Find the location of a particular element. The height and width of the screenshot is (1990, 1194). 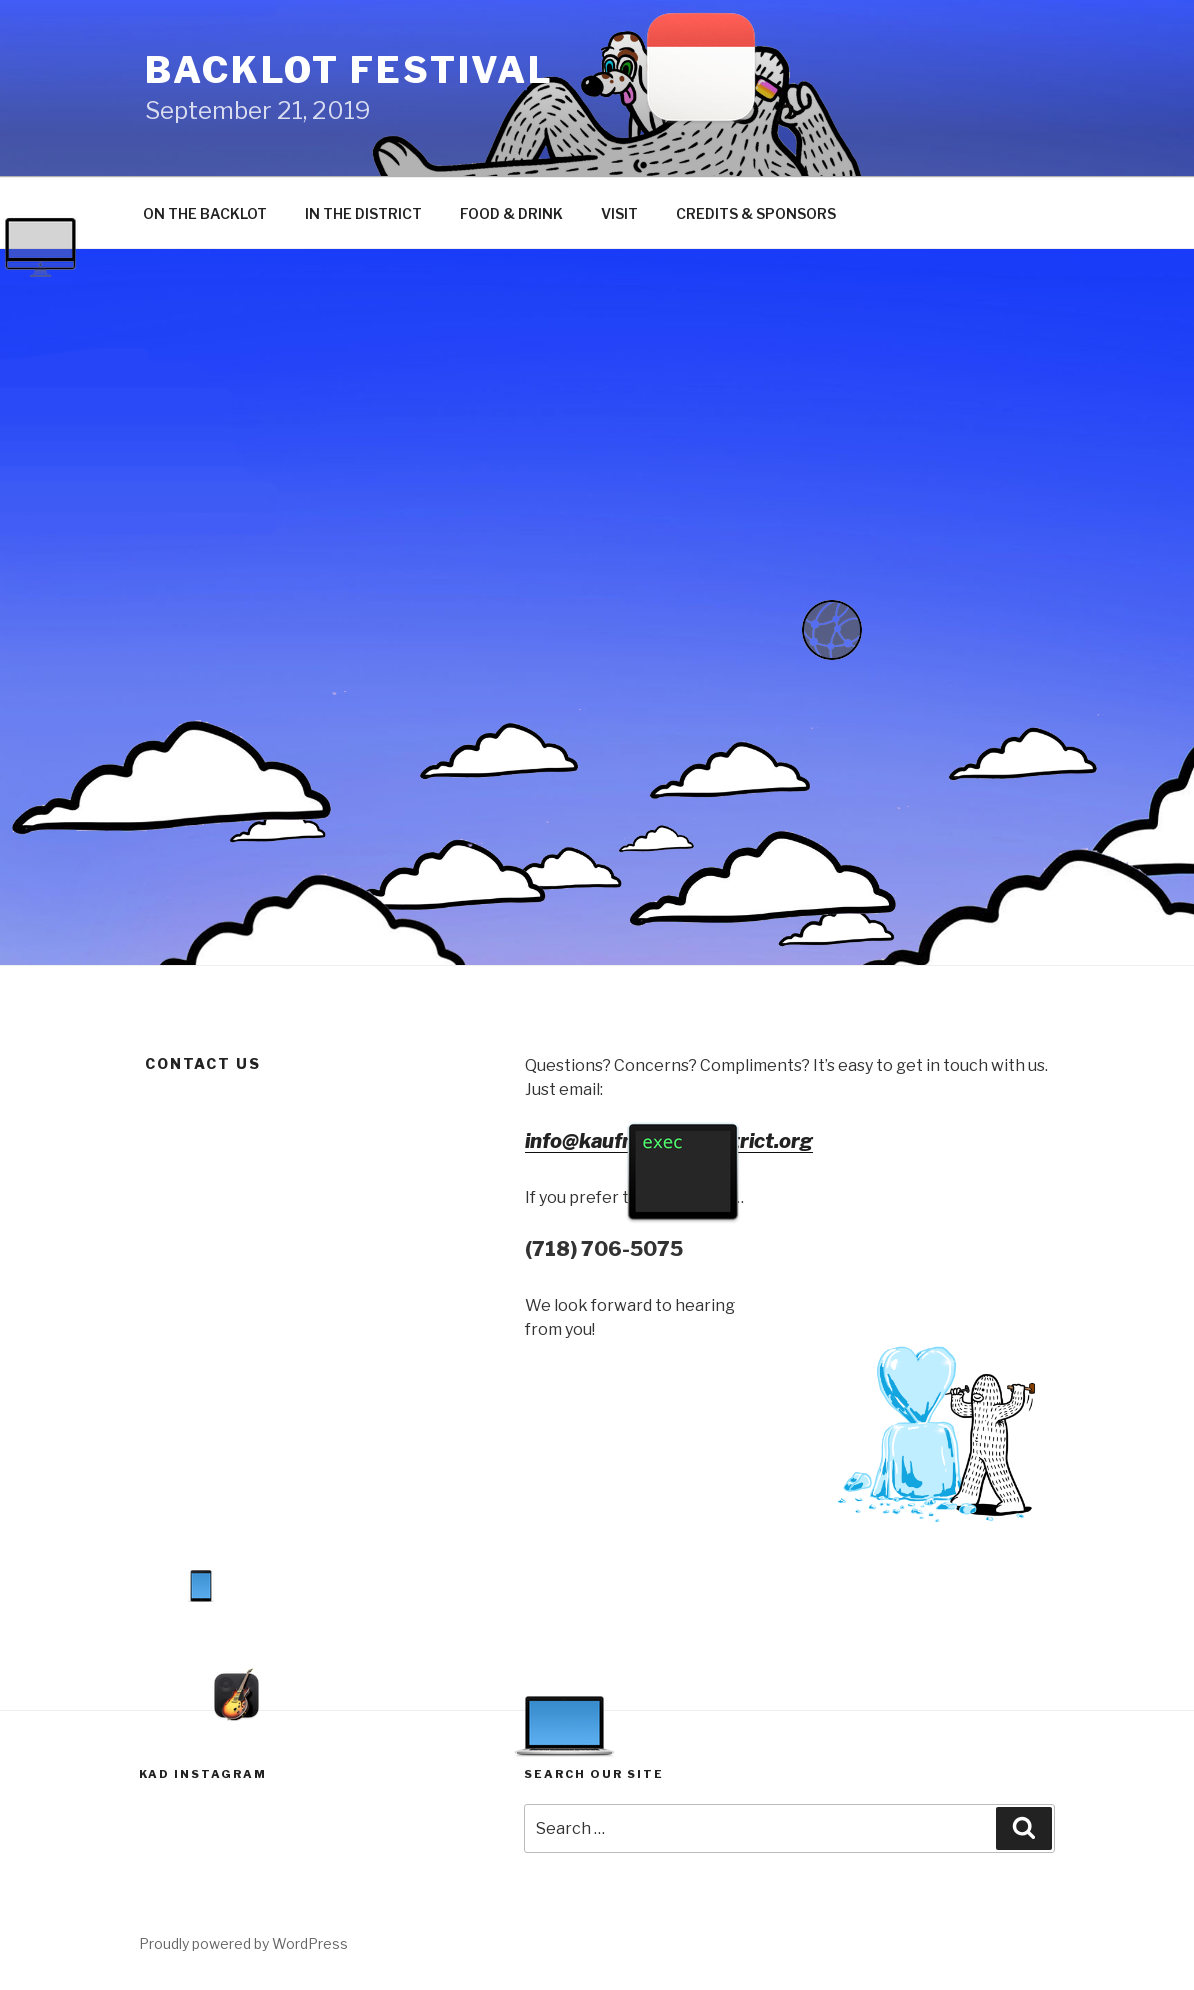

empty calendar placeholder icon is located at coordinates (701, 67).